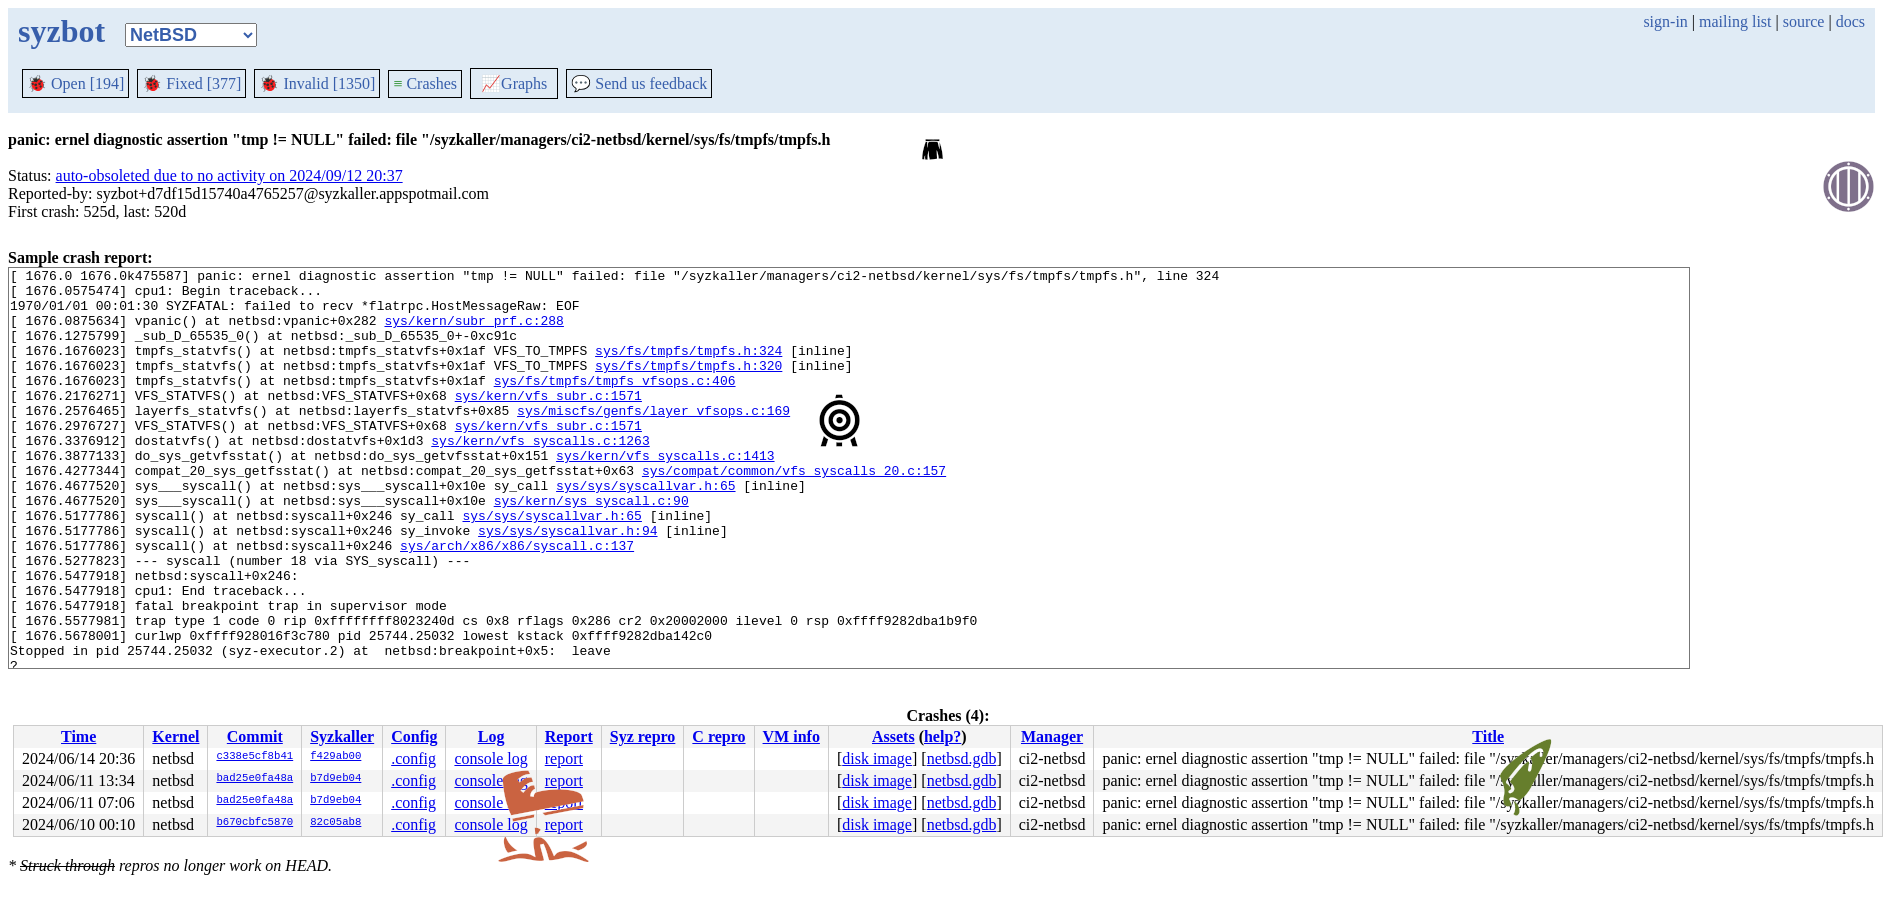 This screenshot has width=1883, height=901. Describe the element at coordinates (839, 420) in the screenshot. I see `view goals or objectives` at that location.